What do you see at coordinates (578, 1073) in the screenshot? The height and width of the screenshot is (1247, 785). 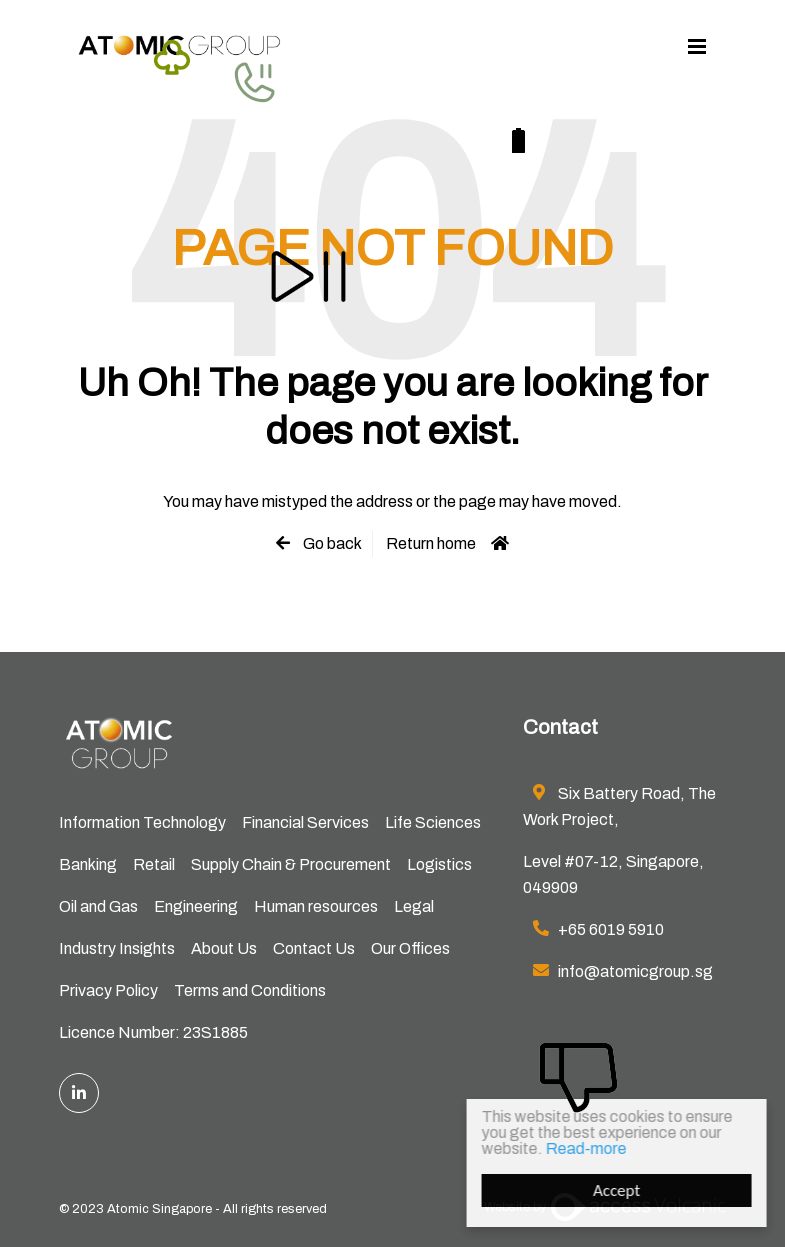 I see `dislike or downvote content` at bounding box center [578, 1073].